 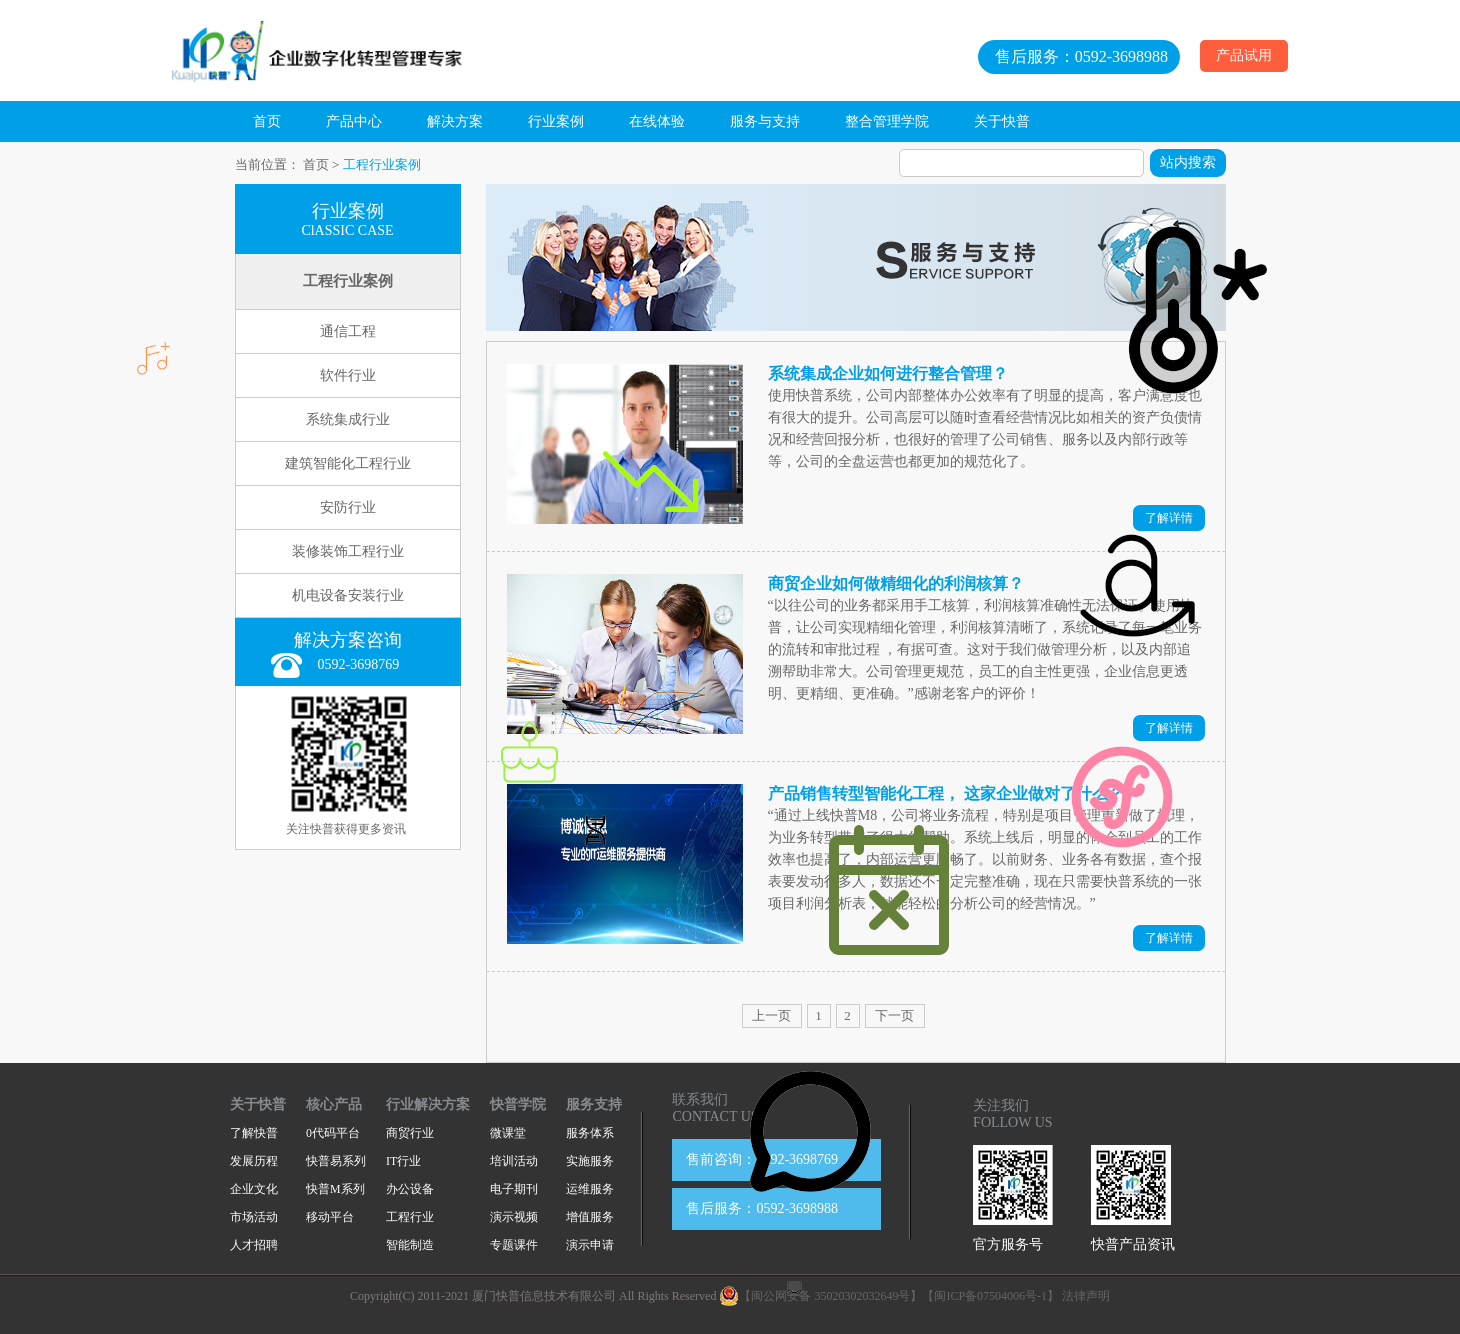 What do you see at coordinates (1122, 797) in the screenshot?
I see `symfony framework logo` at bounding box center [1122, 797].